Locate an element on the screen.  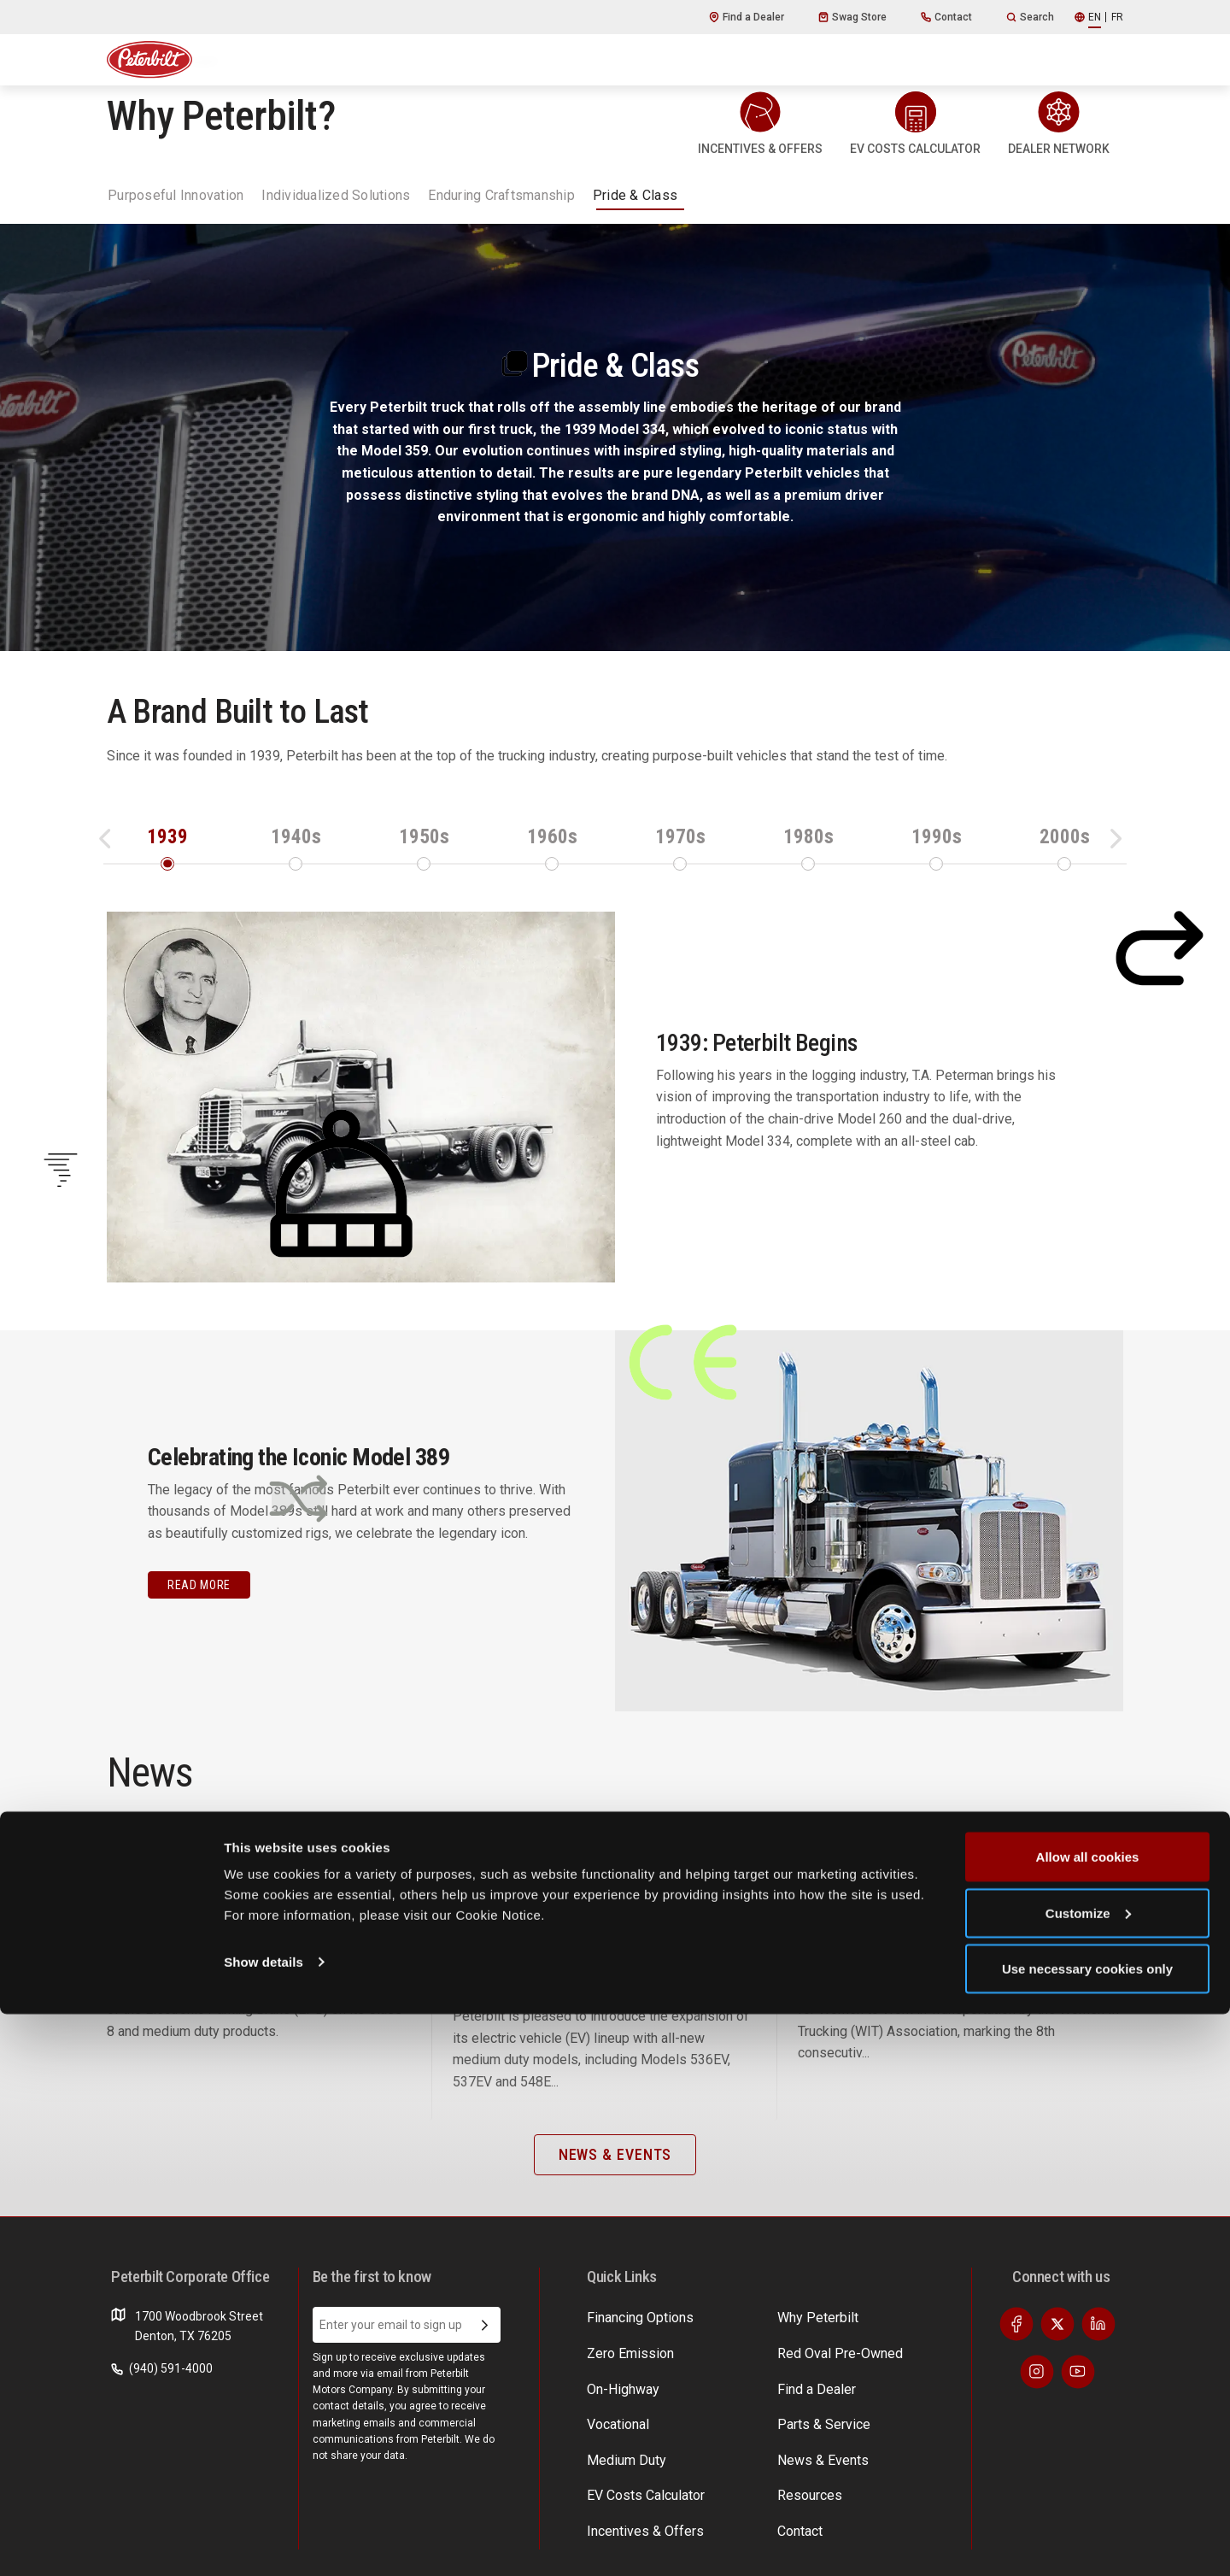
indicates severe weather alert or tornado warning is located at coordinates (61, 1169).